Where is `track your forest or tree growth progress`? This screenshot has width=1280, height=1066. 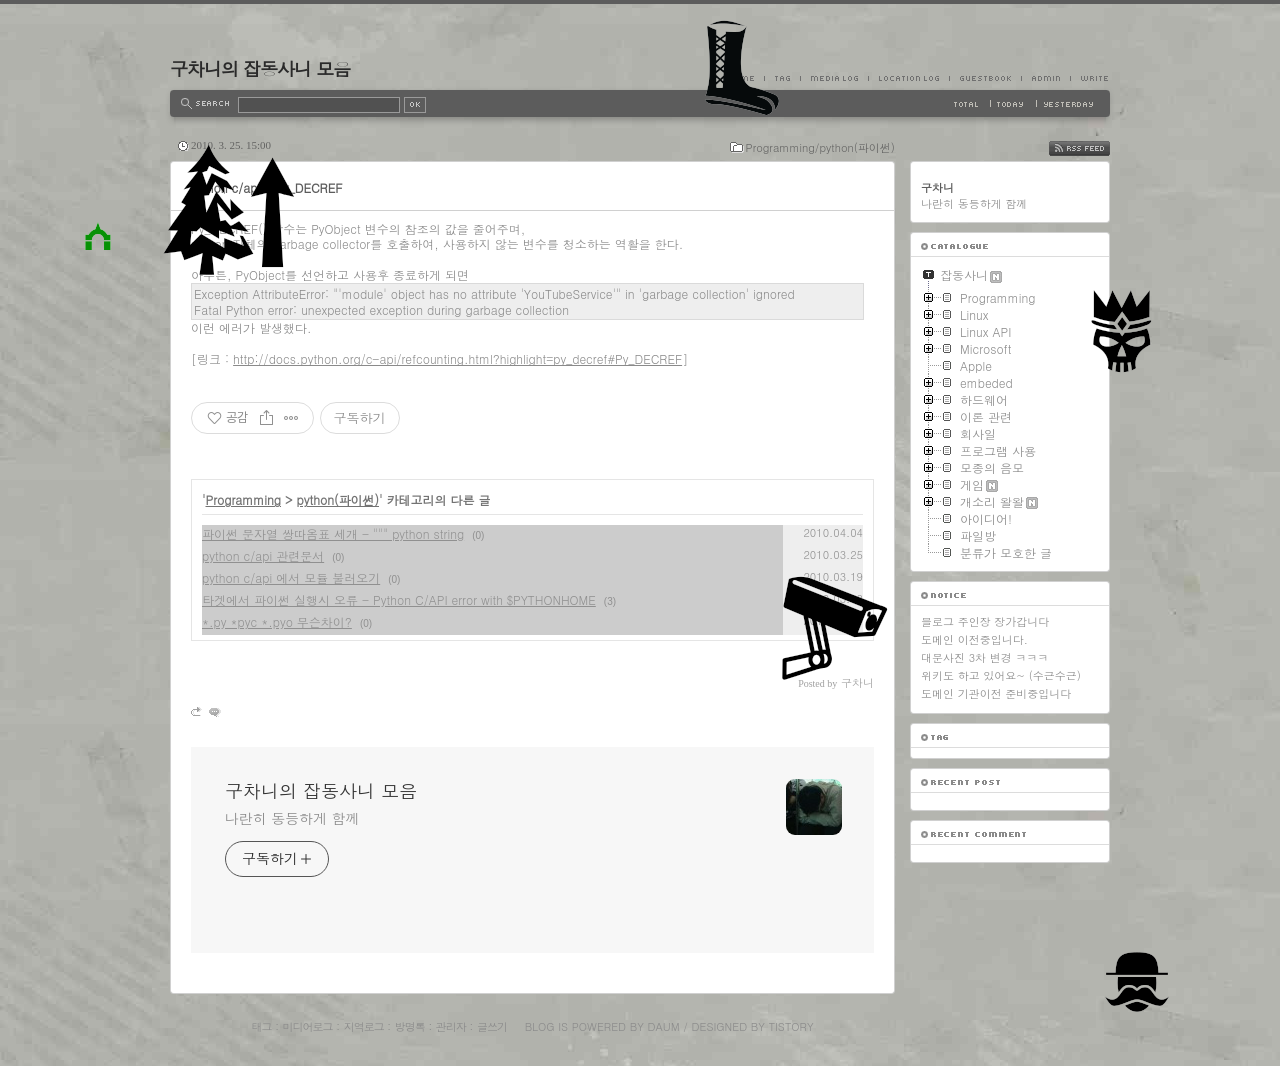
track your forest or tree growth progress is located at coordinates (228, 209).